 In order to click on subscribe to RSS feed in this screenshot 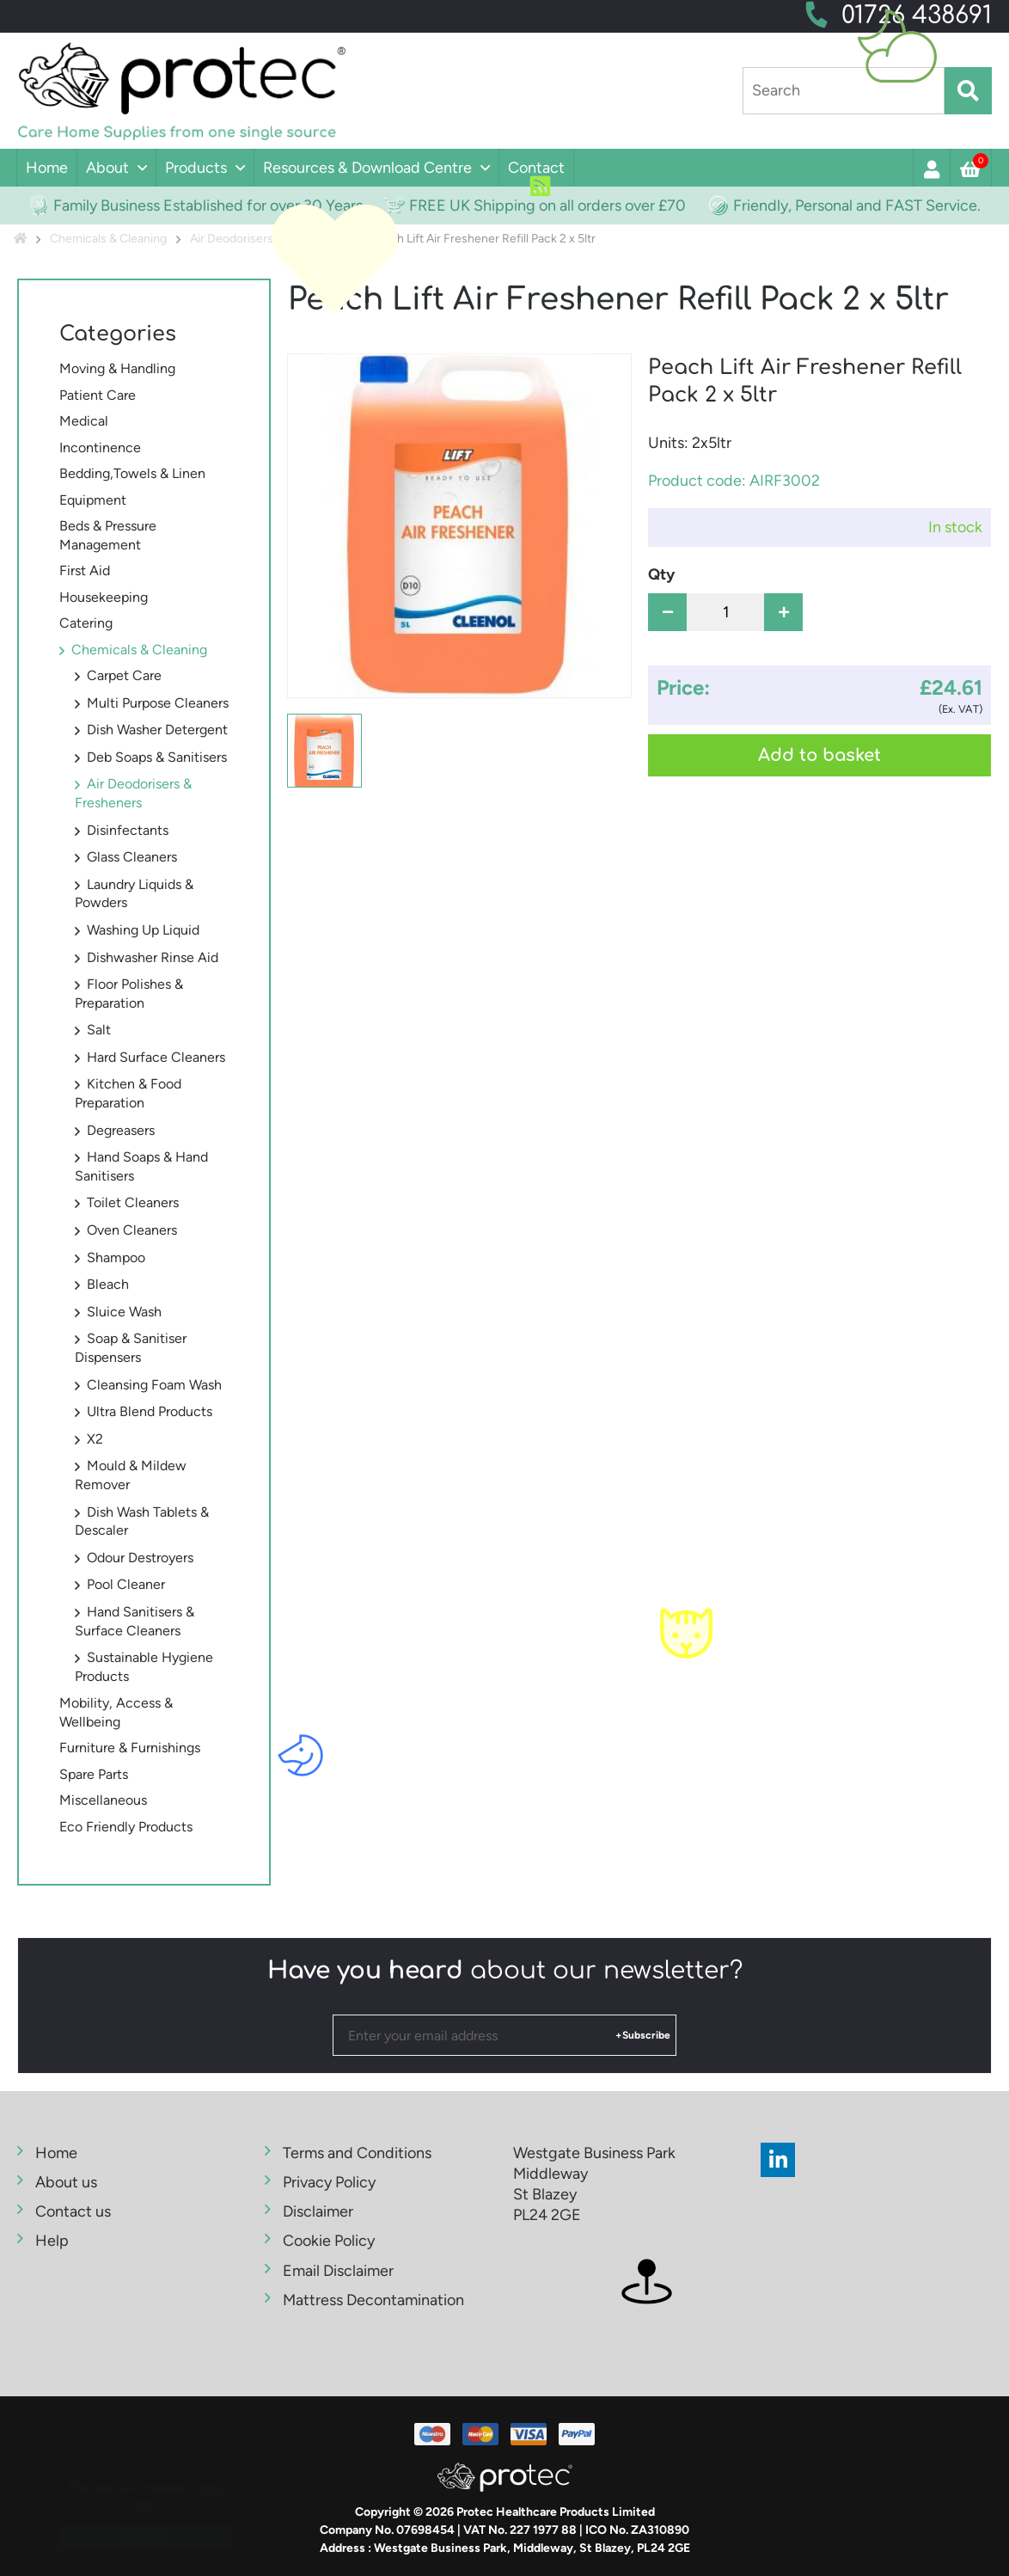, I will do `click(540, 186)`.